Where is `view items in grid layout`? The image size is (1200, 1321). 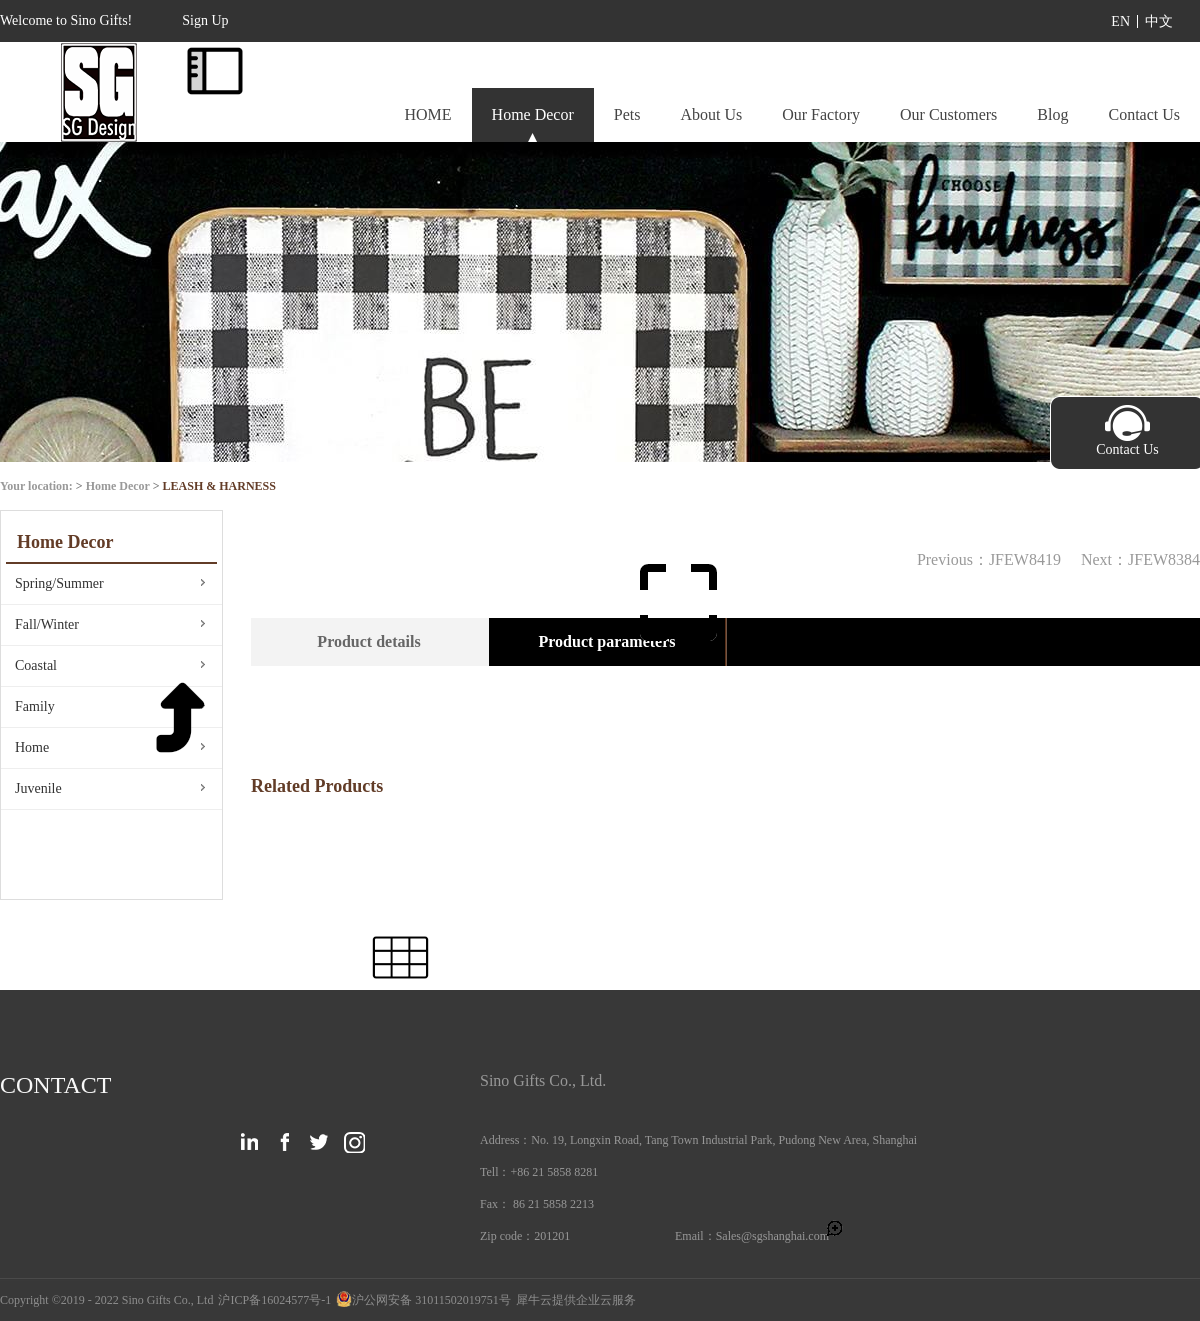 view items in grid layout is located at coordinates (400, 957).